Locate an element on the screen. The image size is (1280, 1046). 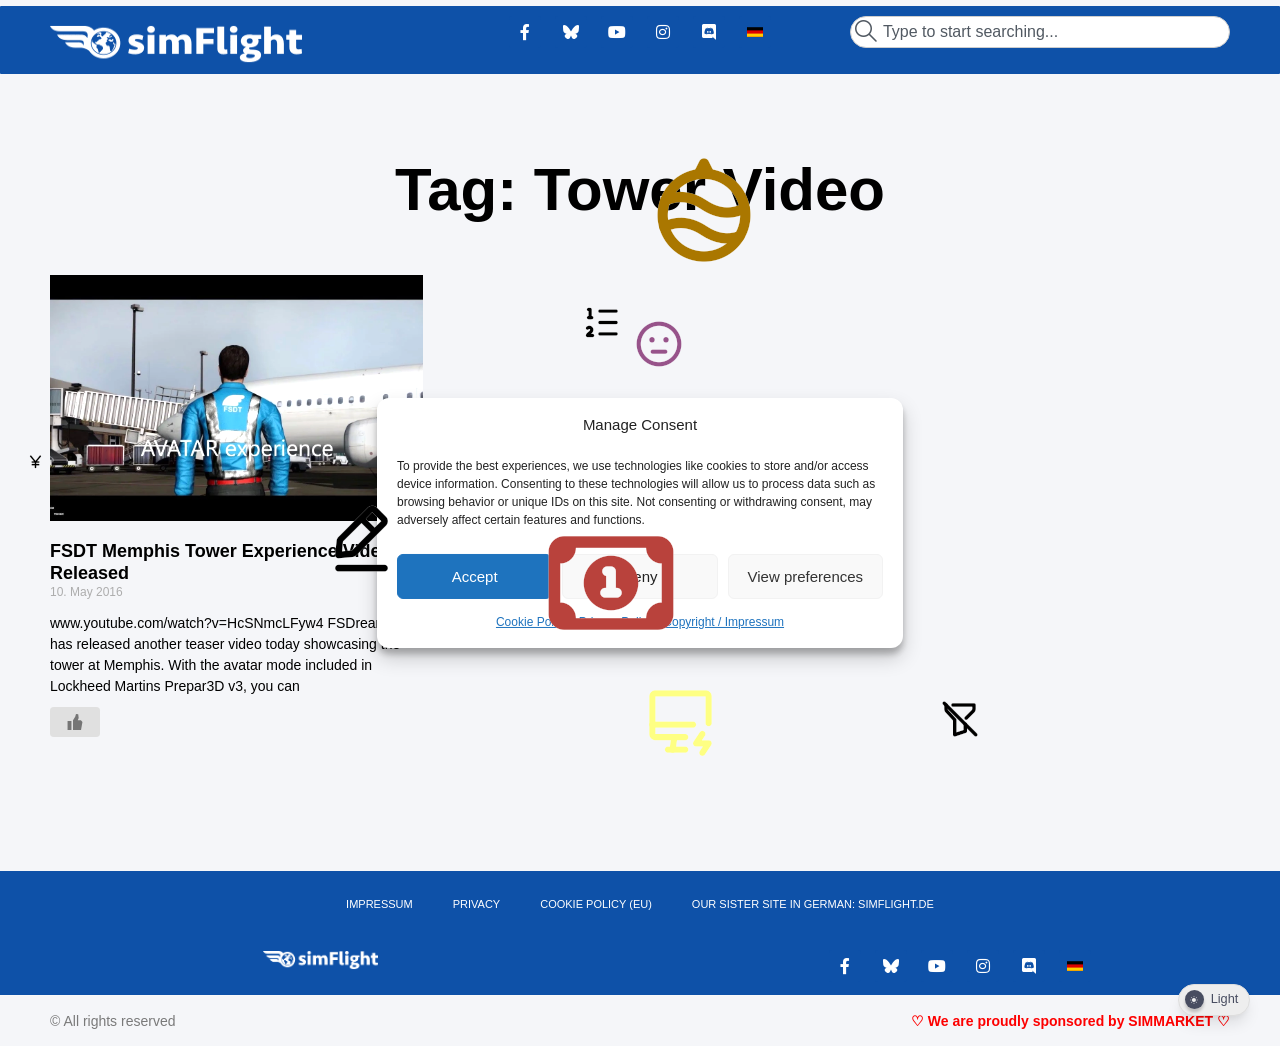
holiday or seasonal decoration indicator is located at coordinates (704, 210).